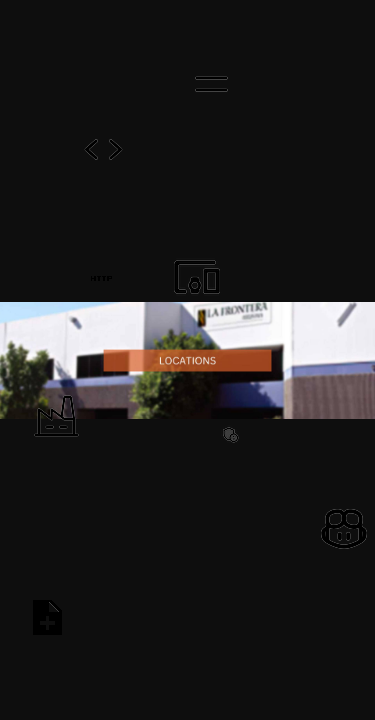 The image size is (375, 720). What do you see at coordinates (230, 434) in the screenshot?
I see `access admin panel settings` at bounding box center [230, 434].